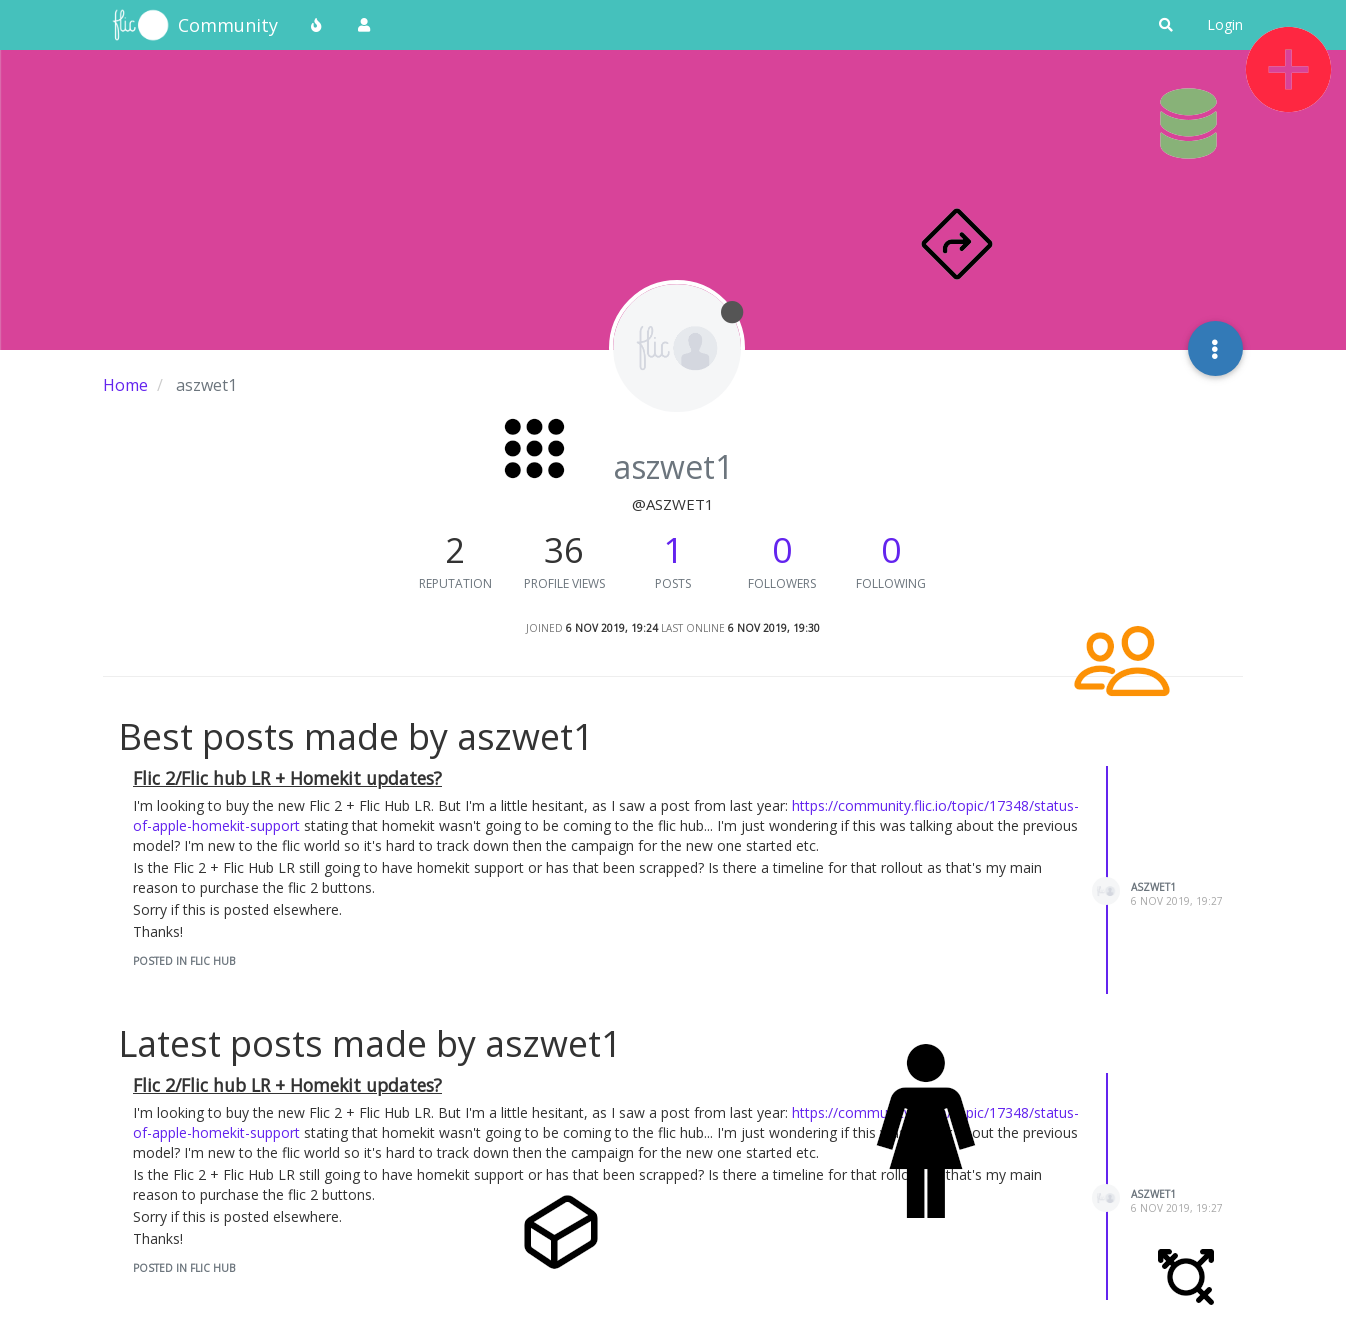 The height and width of the screenshot is (1330, 1346). What do you see at coordinates (1122, 661) in the screenshot?
I see `view contacts or friends list` at bounding box center [1122, 661].